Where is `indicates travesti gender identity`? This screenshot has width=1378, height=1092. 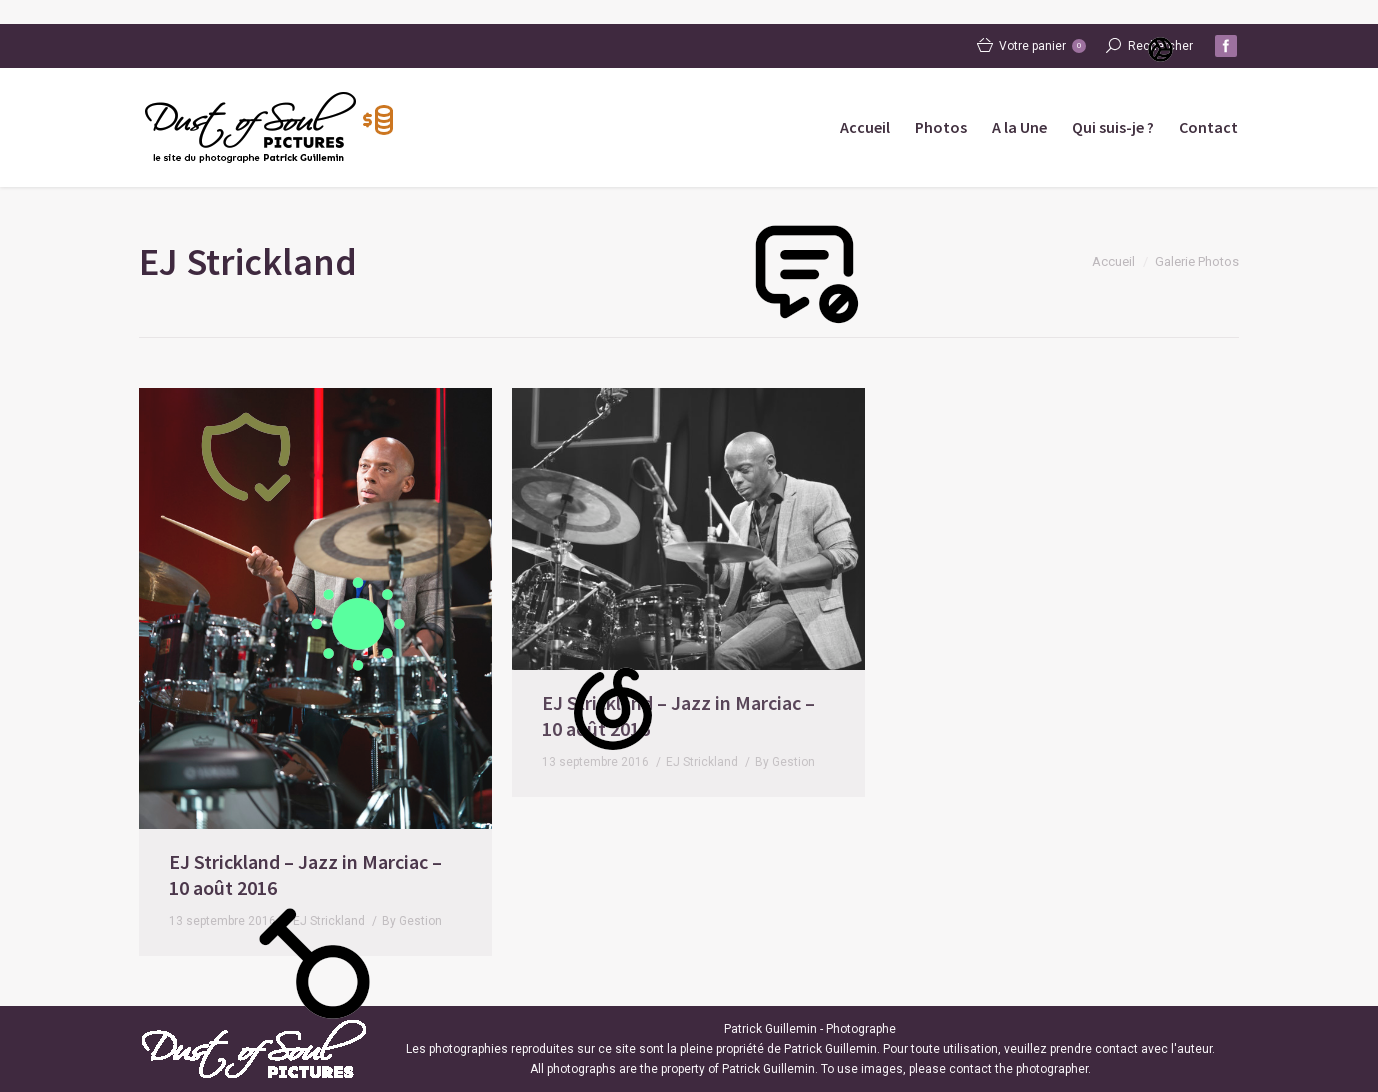
indicates travesti gender identity is located at coordinates (314, 963).